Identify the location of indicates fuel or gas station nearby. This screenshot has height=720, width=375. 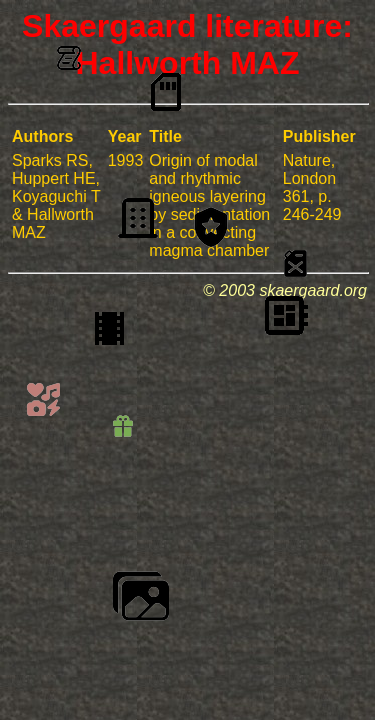
(295, 263).